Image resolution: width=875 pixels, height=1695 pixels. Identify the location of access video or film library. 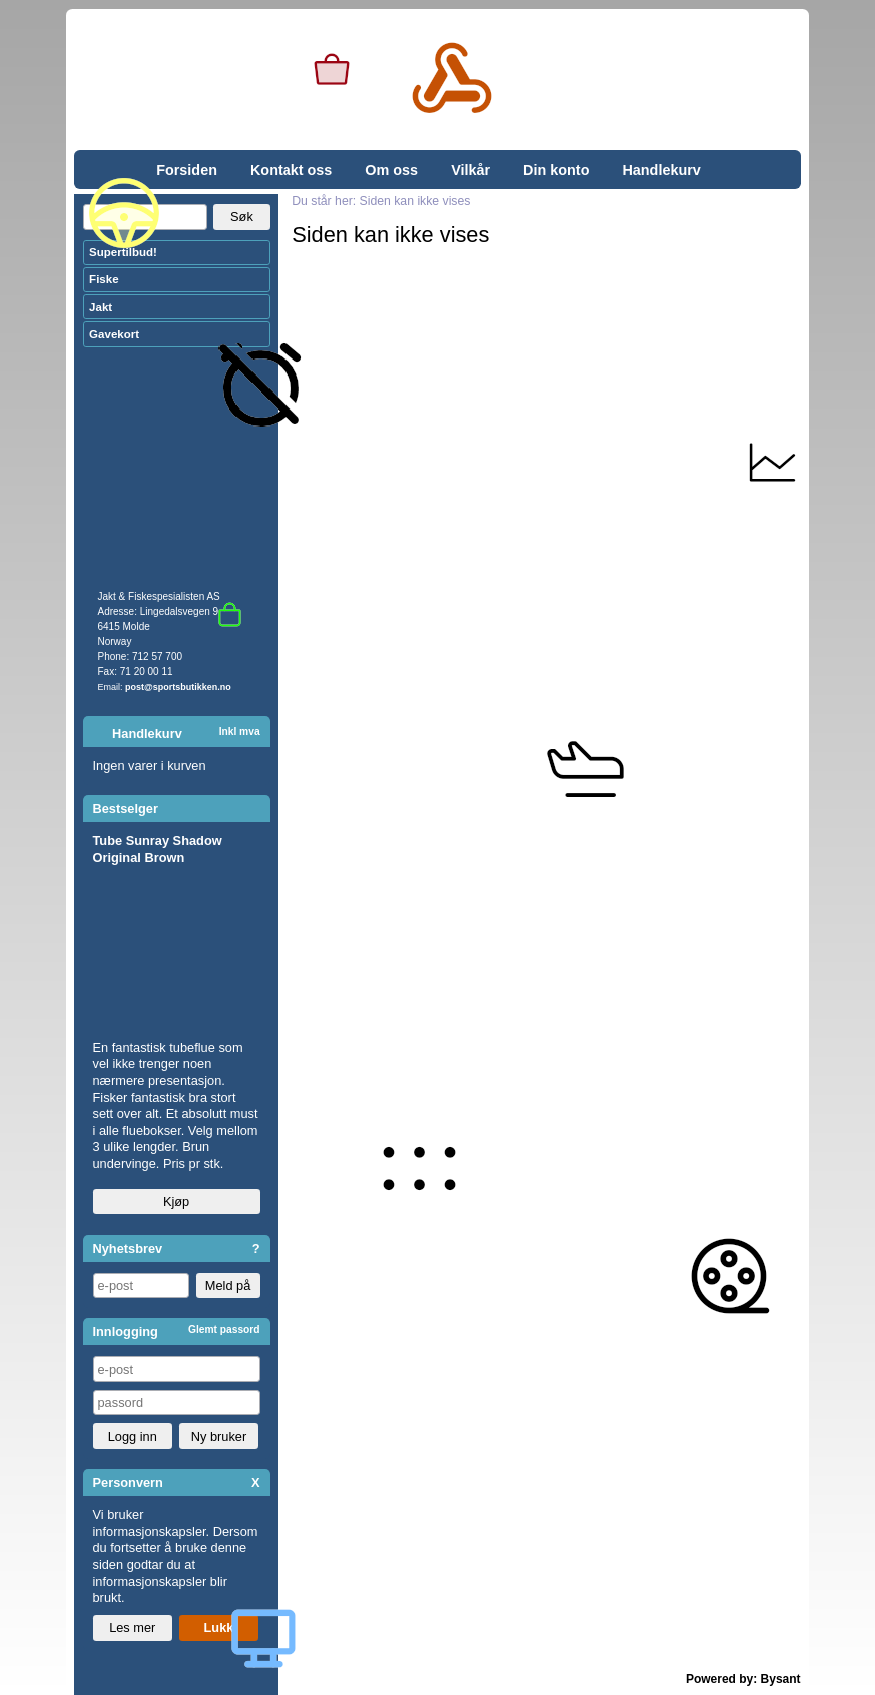
(729, 1276).